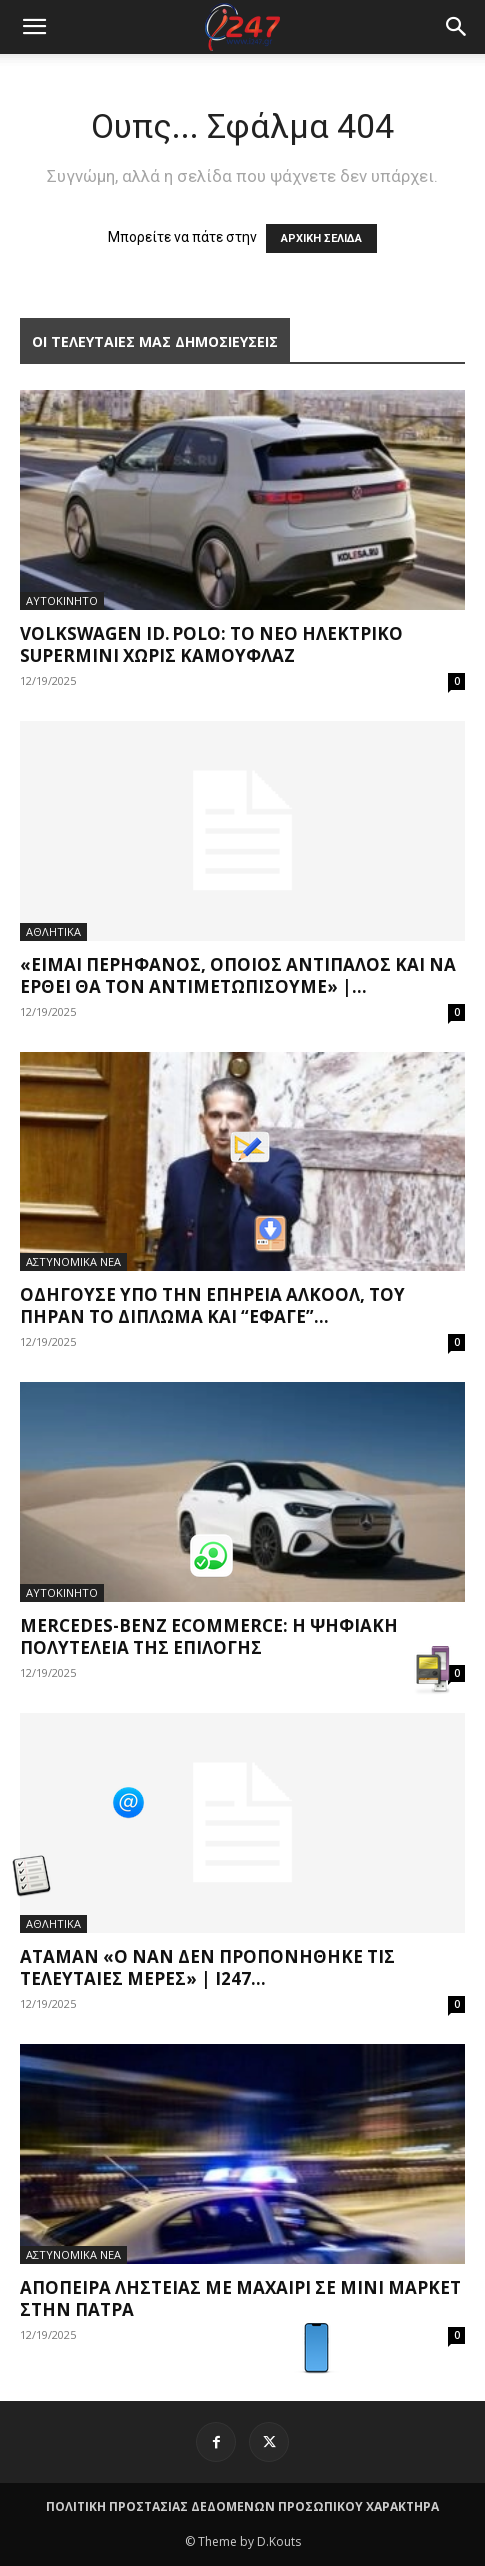 The height and width of the screenshot is (2566, 485). I want to click on access removable storage devices, so click(434, 1670).